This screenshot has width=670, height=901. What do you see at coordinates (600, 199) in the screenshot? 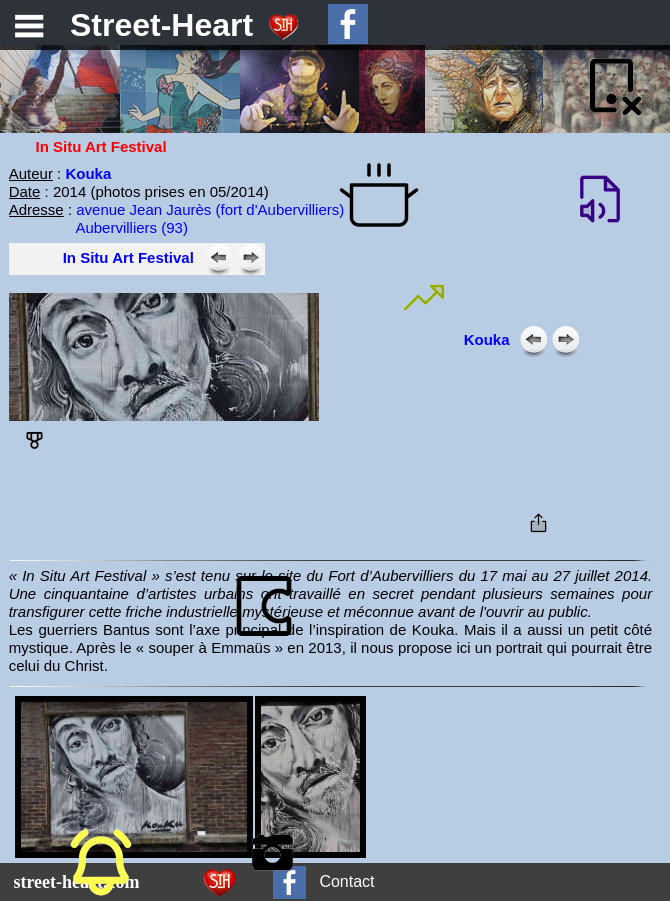
I see `open an audio file` at bounding box center [600, 199].